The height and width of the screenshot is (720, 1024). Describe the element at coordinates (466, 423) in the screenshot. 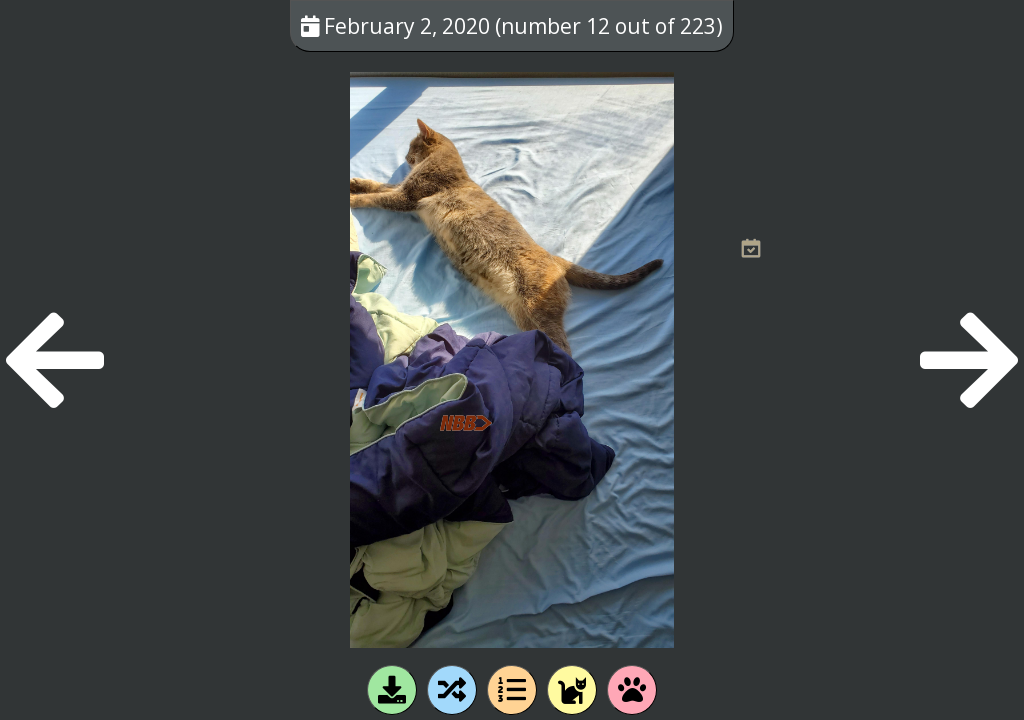

I see `NBB company logo` at that location.